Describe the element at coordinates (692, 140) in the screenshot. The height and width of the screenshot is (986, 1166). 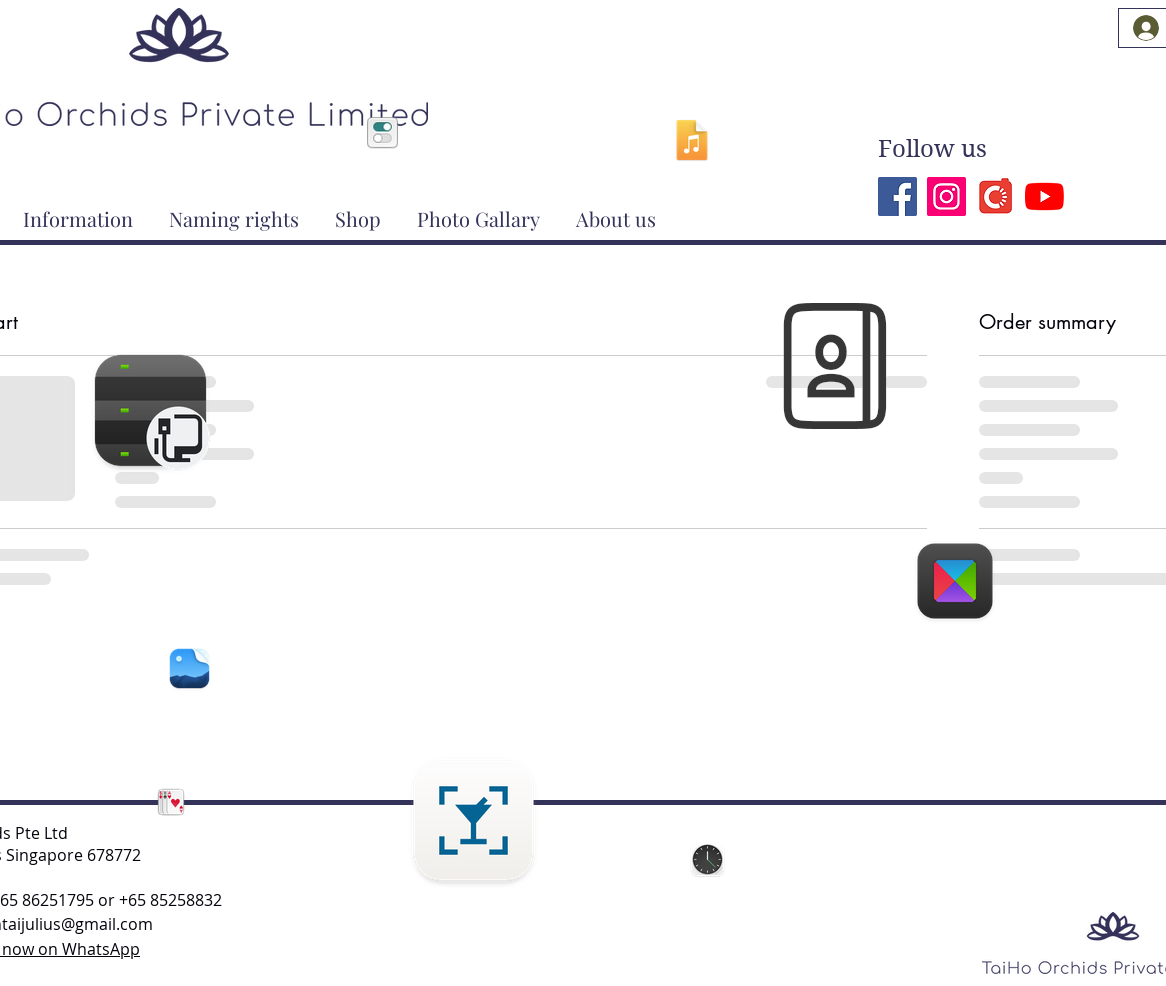
I see `an ogg audio file` at that location.